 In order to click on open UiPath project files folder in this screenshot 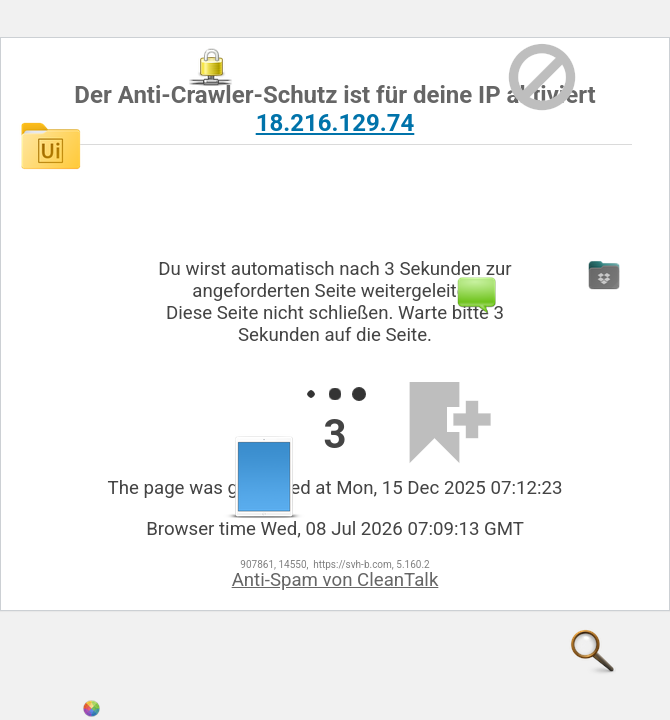, I will do `click(50, 147)`.